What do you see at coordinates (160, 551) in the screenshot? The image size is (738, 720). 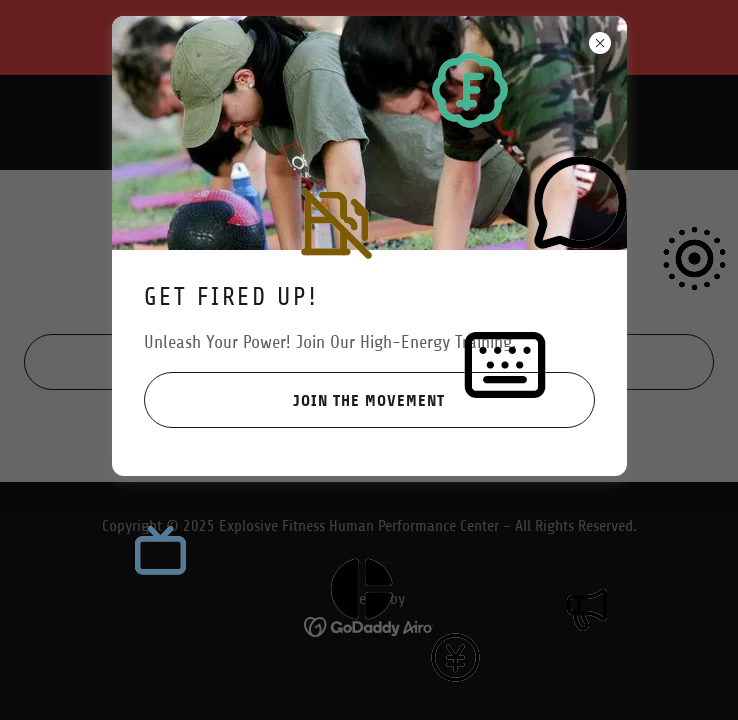 I see `access tv or video streaming options` at bounding box center [160, 551].